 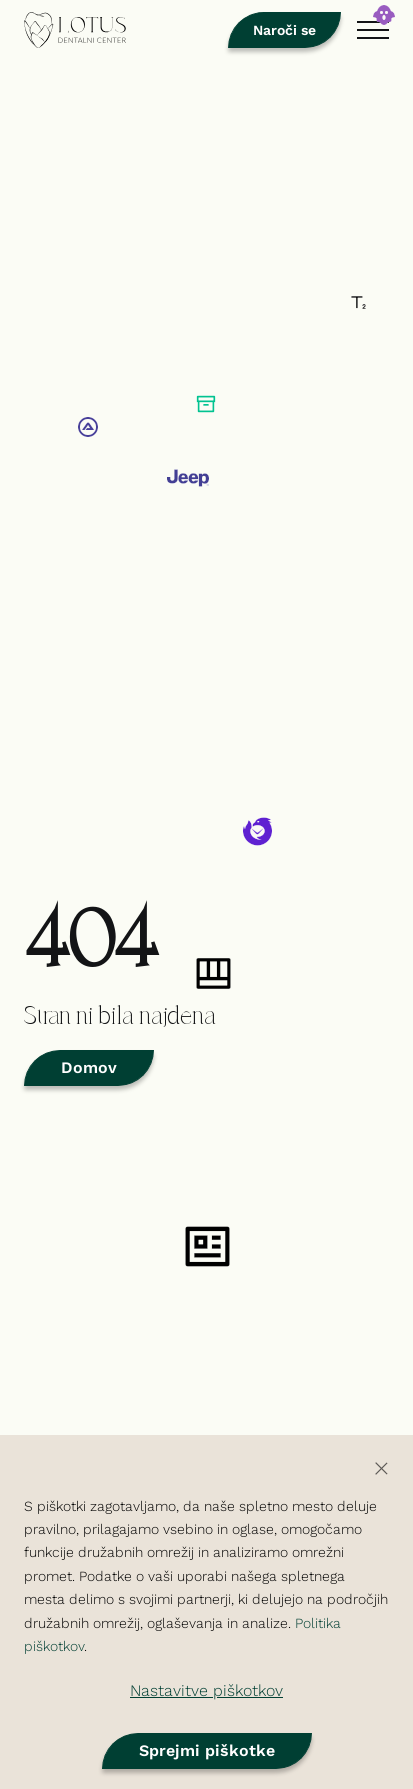 I want to click on Jeep brand logo, so click(x=188, y=478).